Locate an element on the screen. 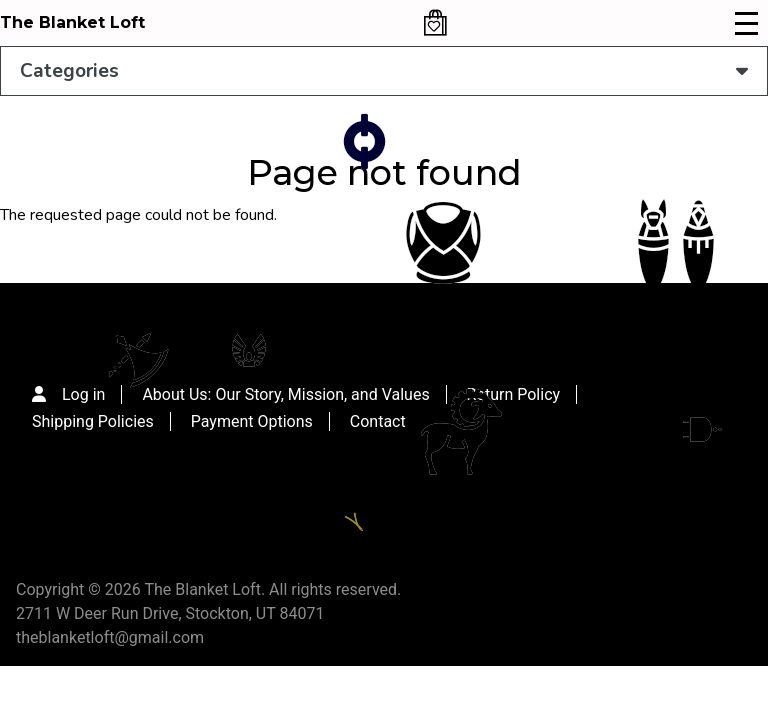 The height and width of the screenshot is (720, 768). select angel or celestial character class is located at coordinates (249, 350).